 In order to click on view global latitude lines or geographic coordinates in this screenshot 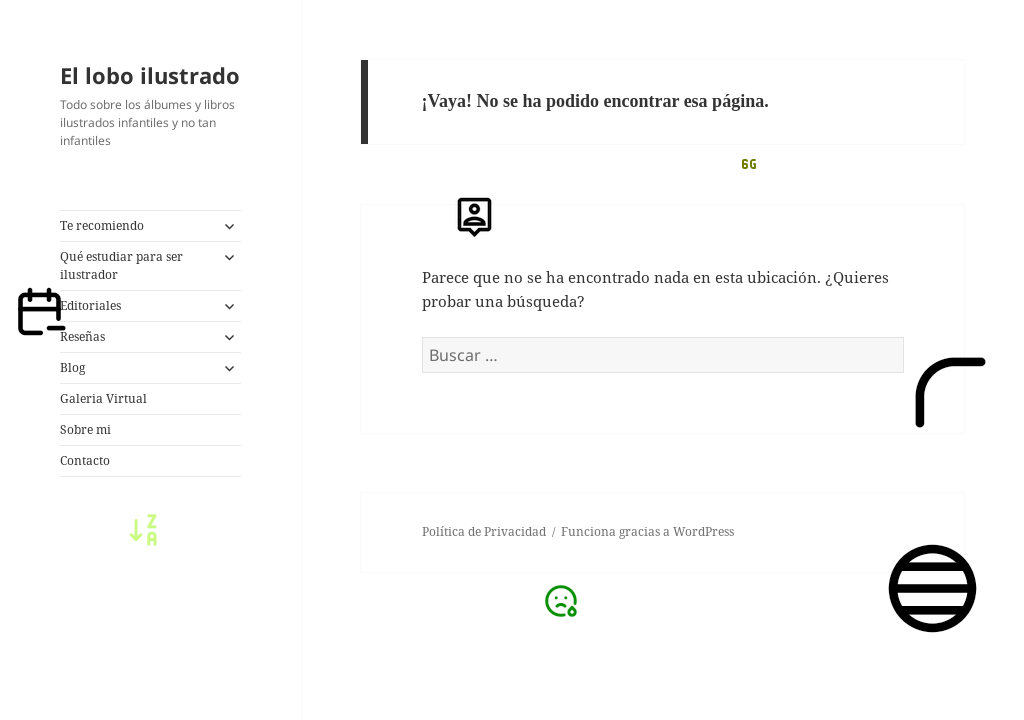, I will do `click(932, 588)`.